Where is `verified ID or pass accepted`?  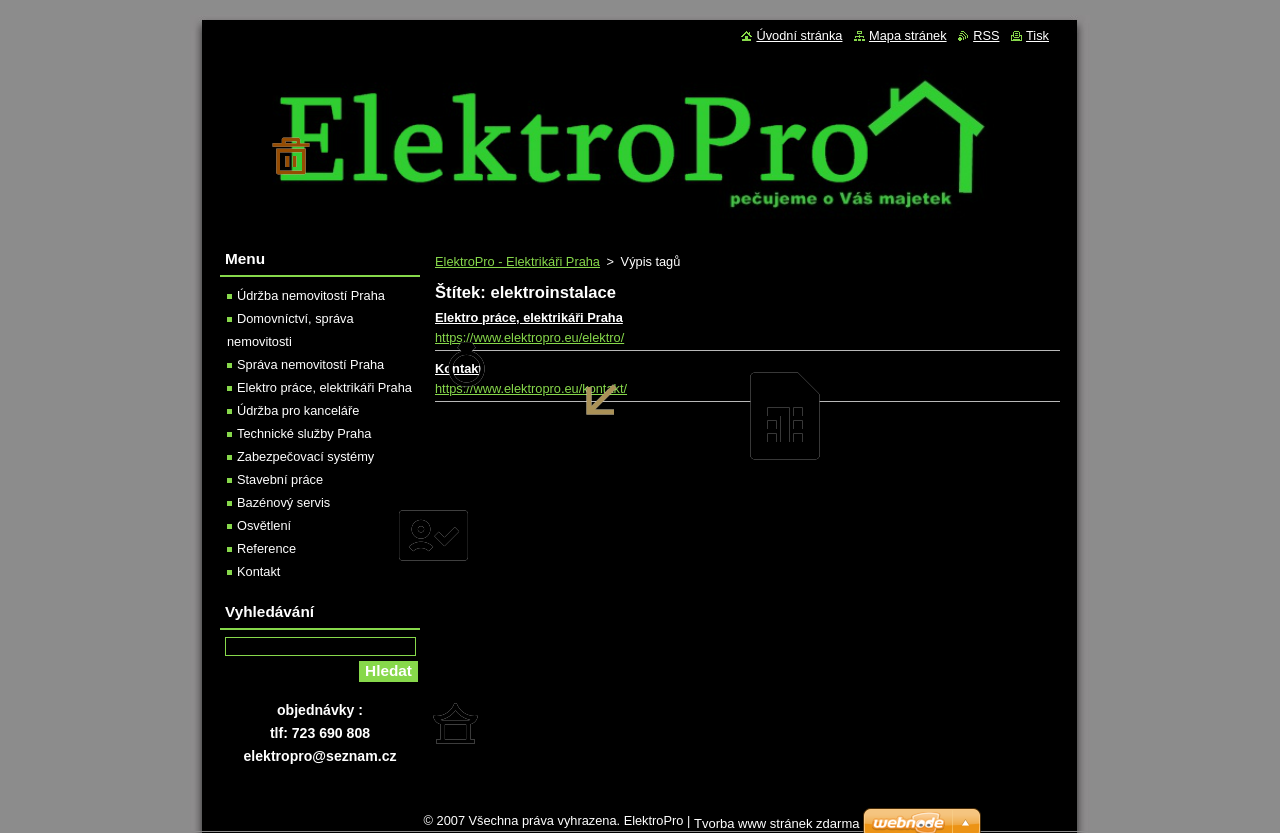
verified ID or pass accepted is located at coordinates (433, 535).